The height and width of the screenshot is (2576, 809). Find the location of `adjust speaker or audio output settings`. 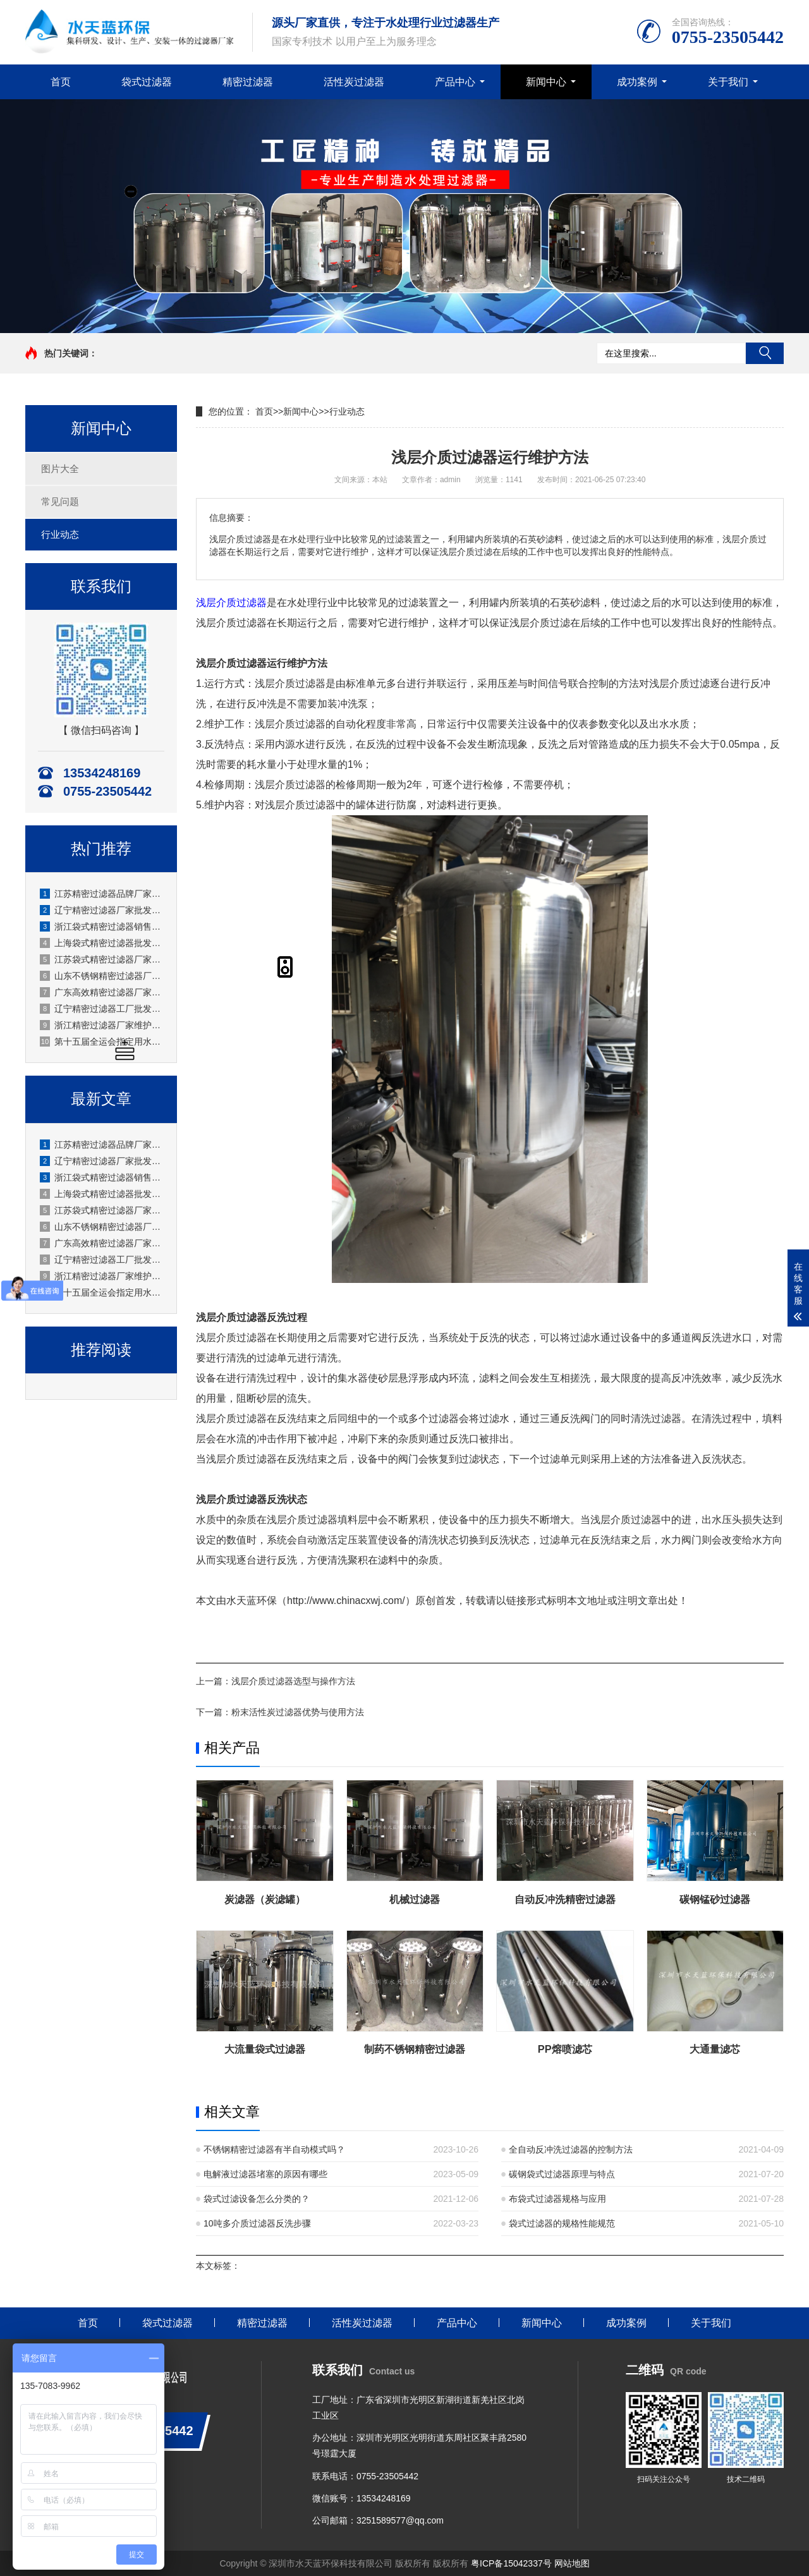

adjust speaker or audio output settings is located at coordinates (285, 967).